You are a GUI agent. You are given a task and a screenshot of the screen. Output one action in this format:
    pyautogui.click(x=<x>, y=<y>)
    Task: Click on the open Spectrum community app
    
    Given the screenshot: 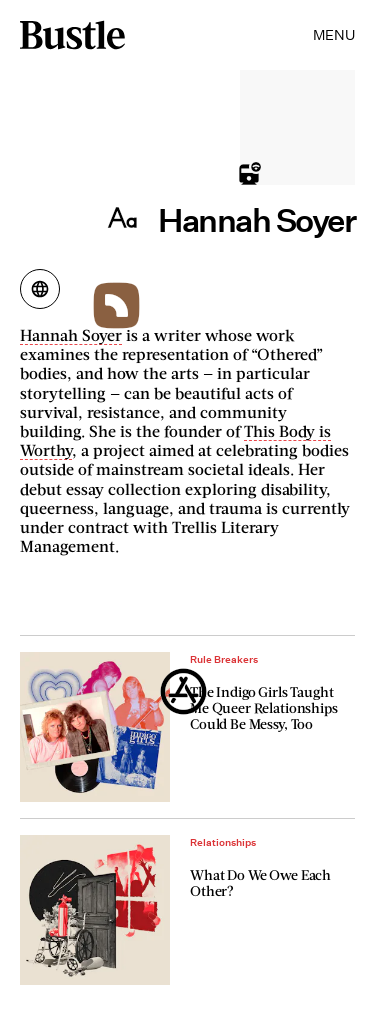 What is the action you would take?
    pyautogui.click(x=116, y=305)
    